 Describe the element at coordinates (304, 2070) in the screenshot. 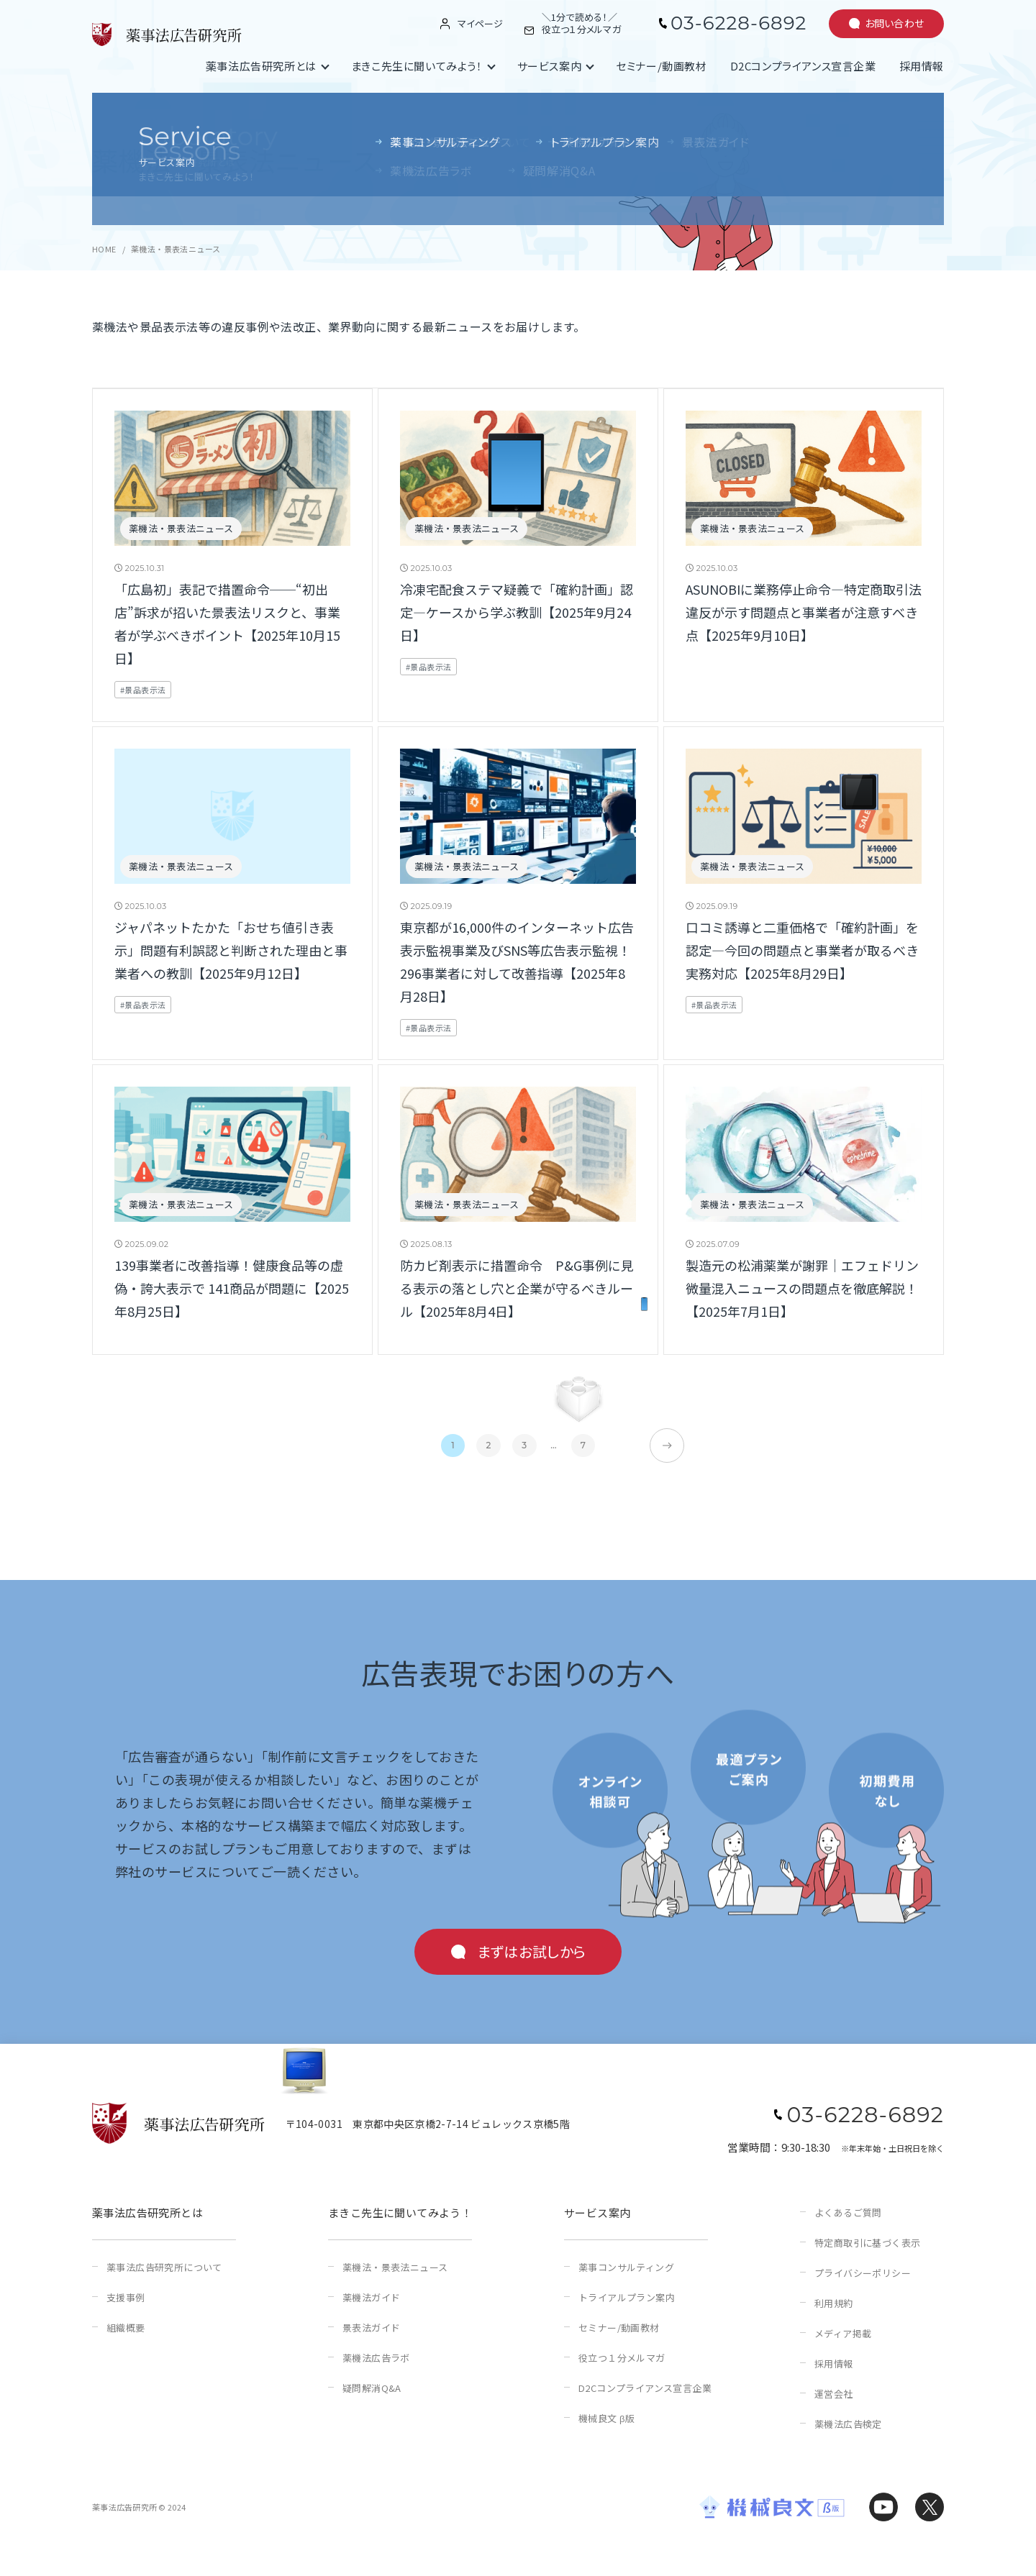

I see `connect to a windows PC or external computer` at that location.